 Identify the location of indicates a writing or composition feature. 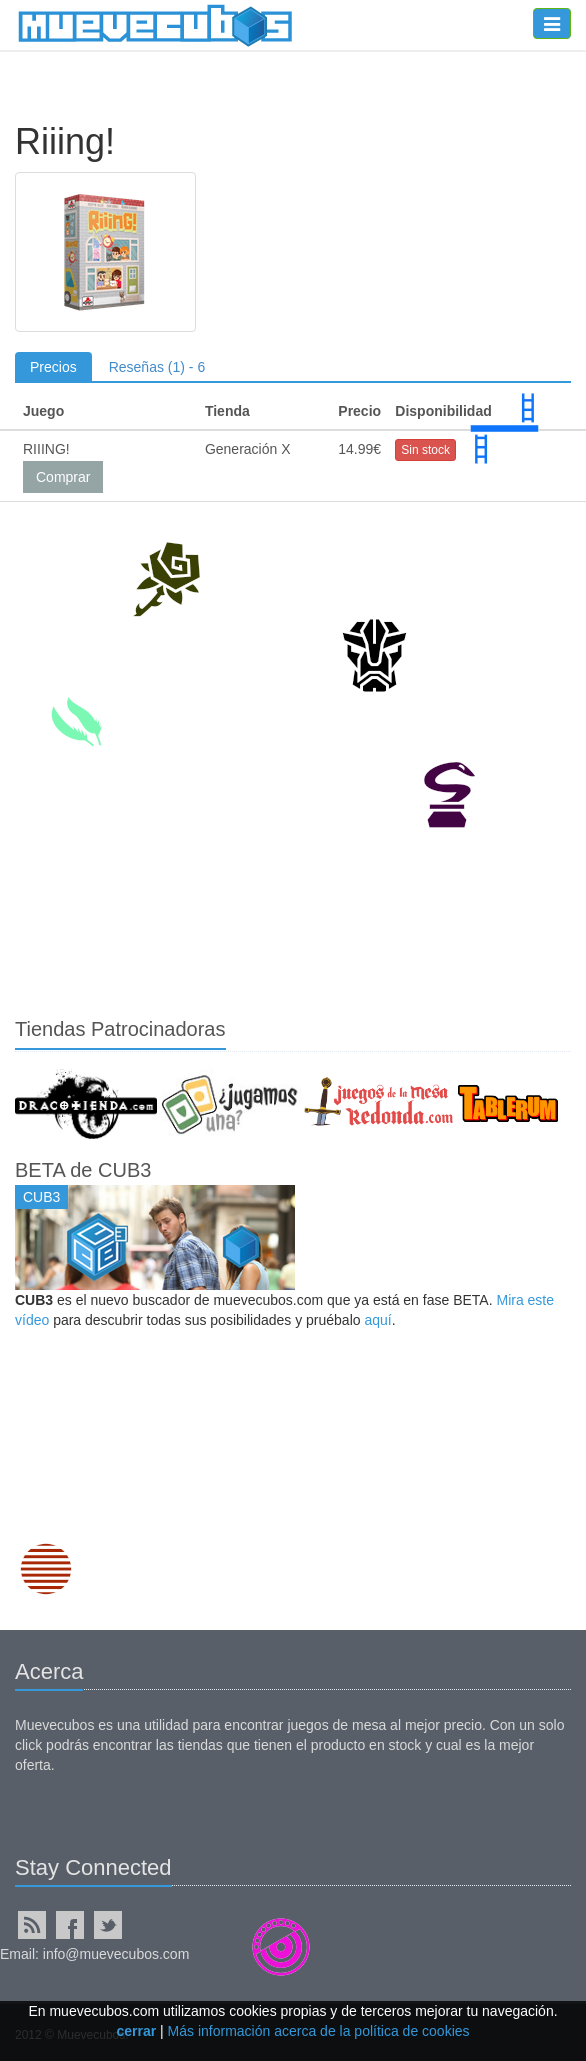
(77, 722).